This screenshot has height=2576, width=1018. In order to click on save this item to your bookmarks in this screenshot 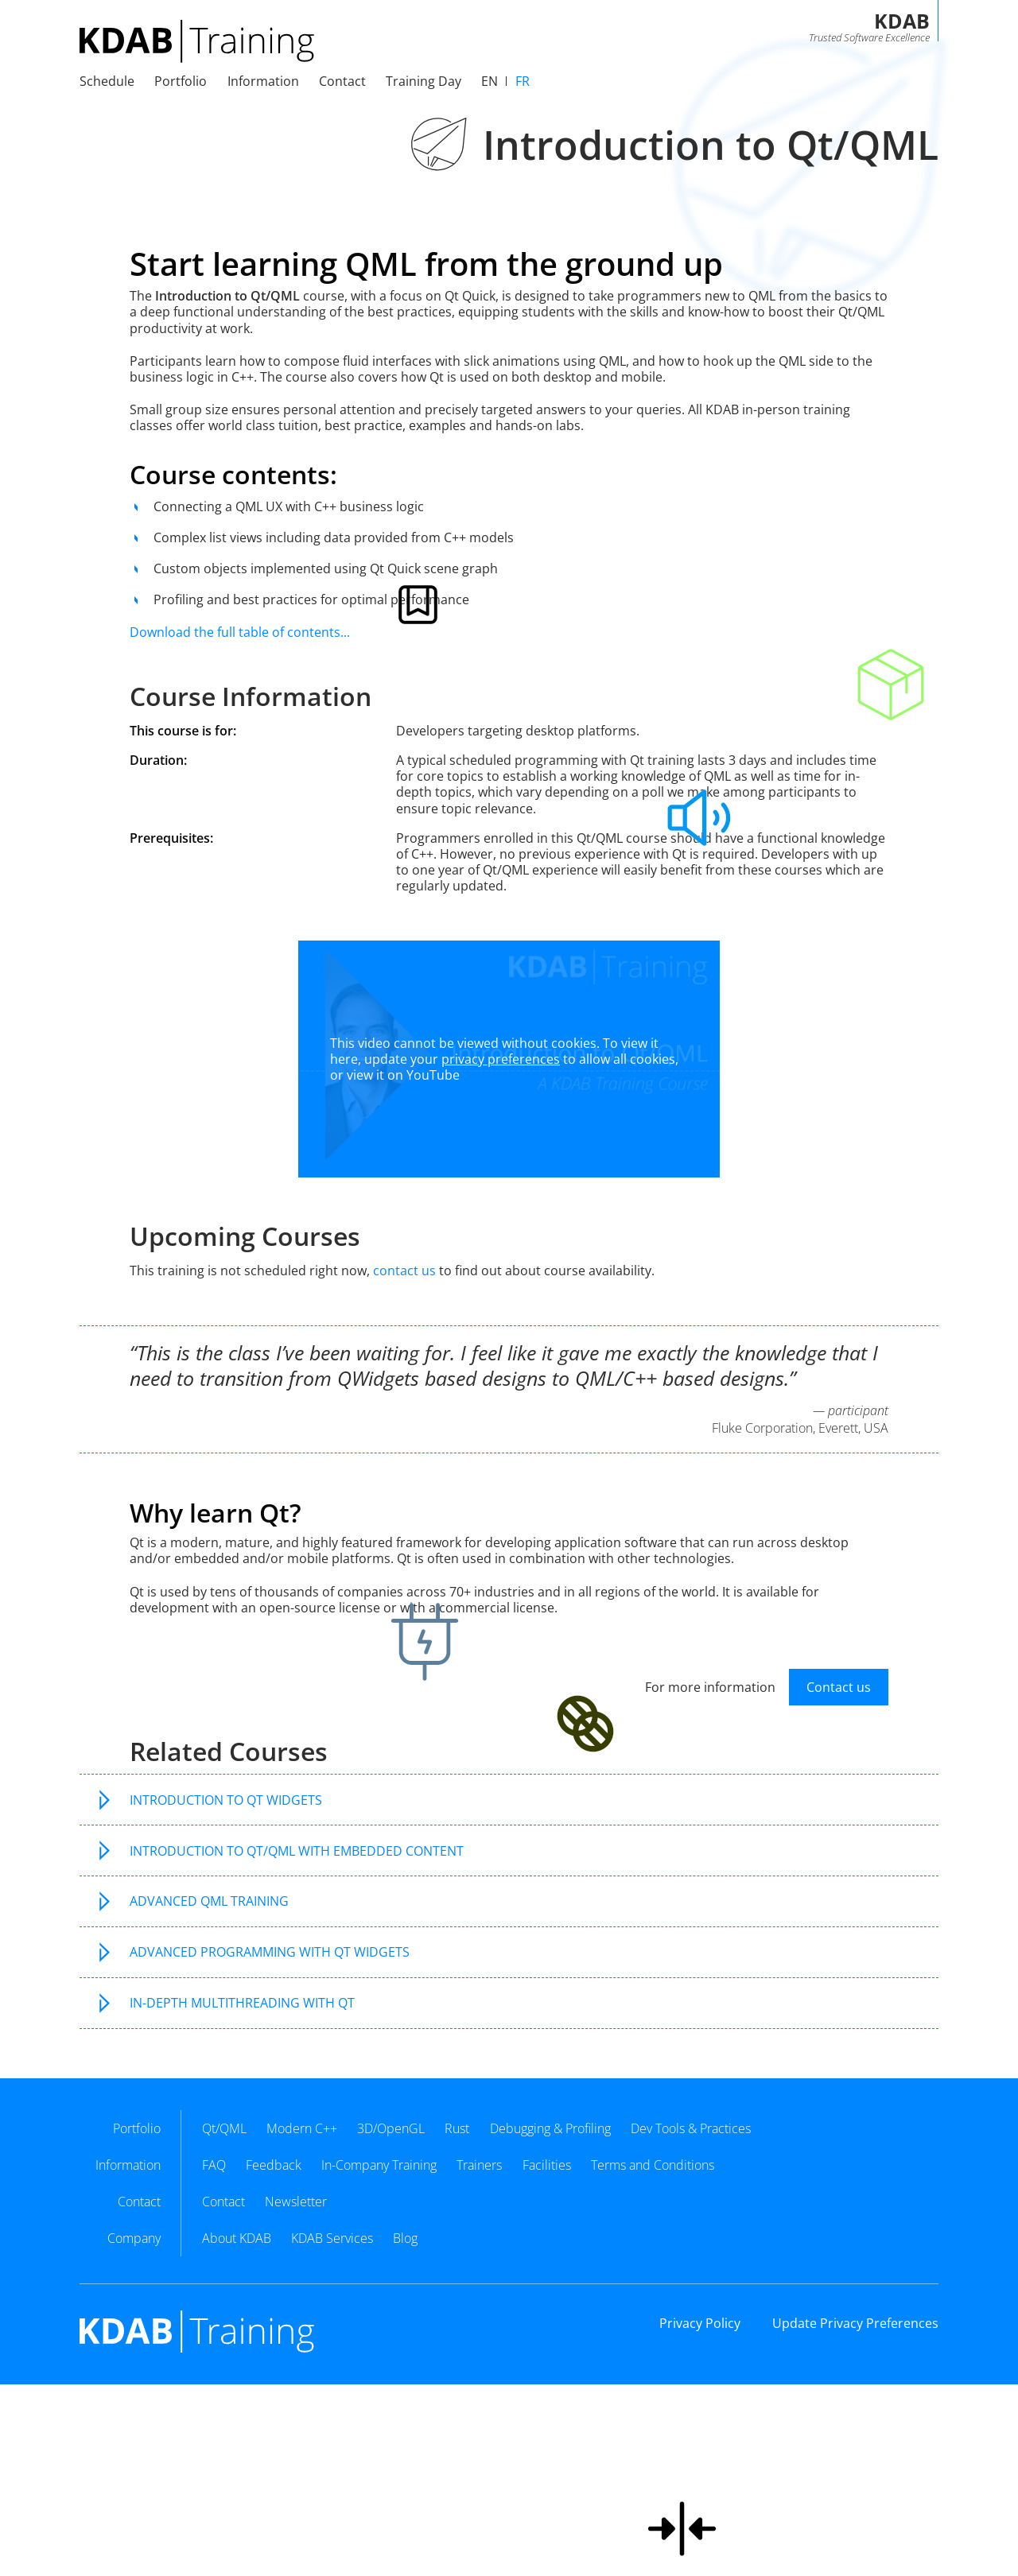, I will do `click(418, 604)`.